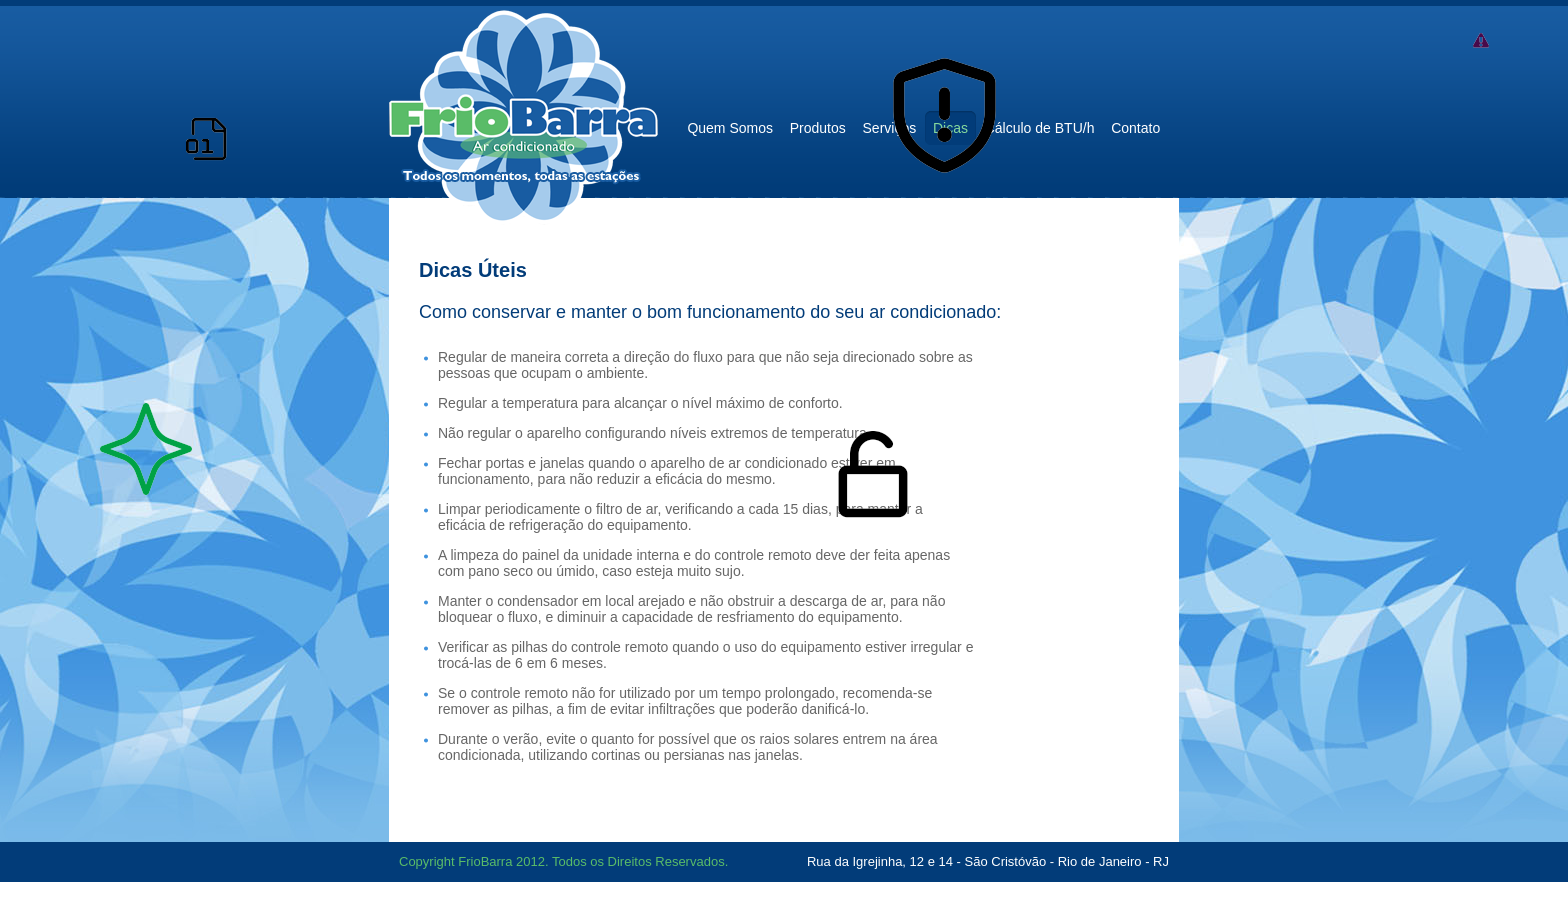 Image resolution: width=1568 pixels, height=903 pixels. Describe the element at coordinates (1481, 41) in the screenshot. I see `indicates a warning or alert requiring attention` at that location.